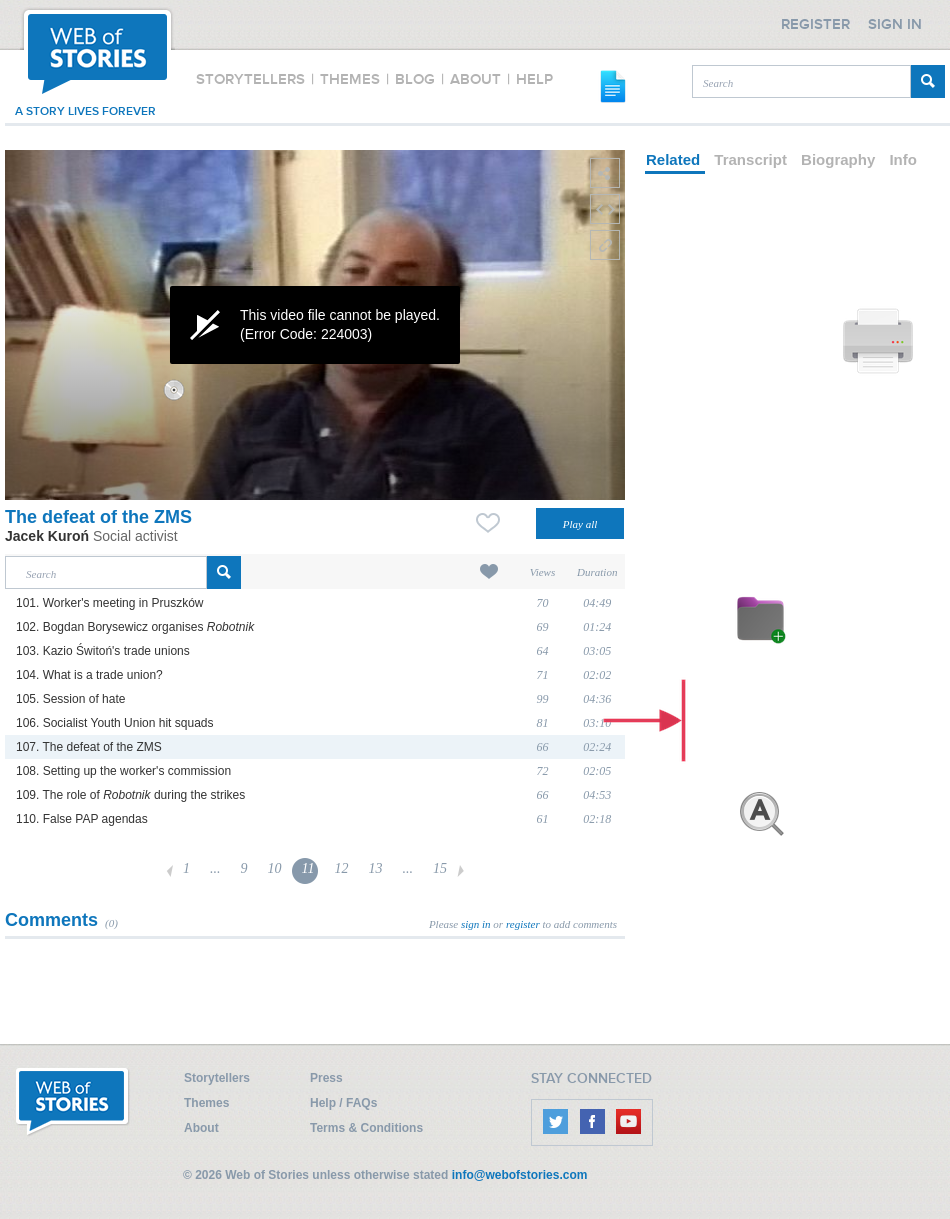 The width and height of the screenshot is (950, 1219). I want to click on find text or search within a document, so click(762, 814).